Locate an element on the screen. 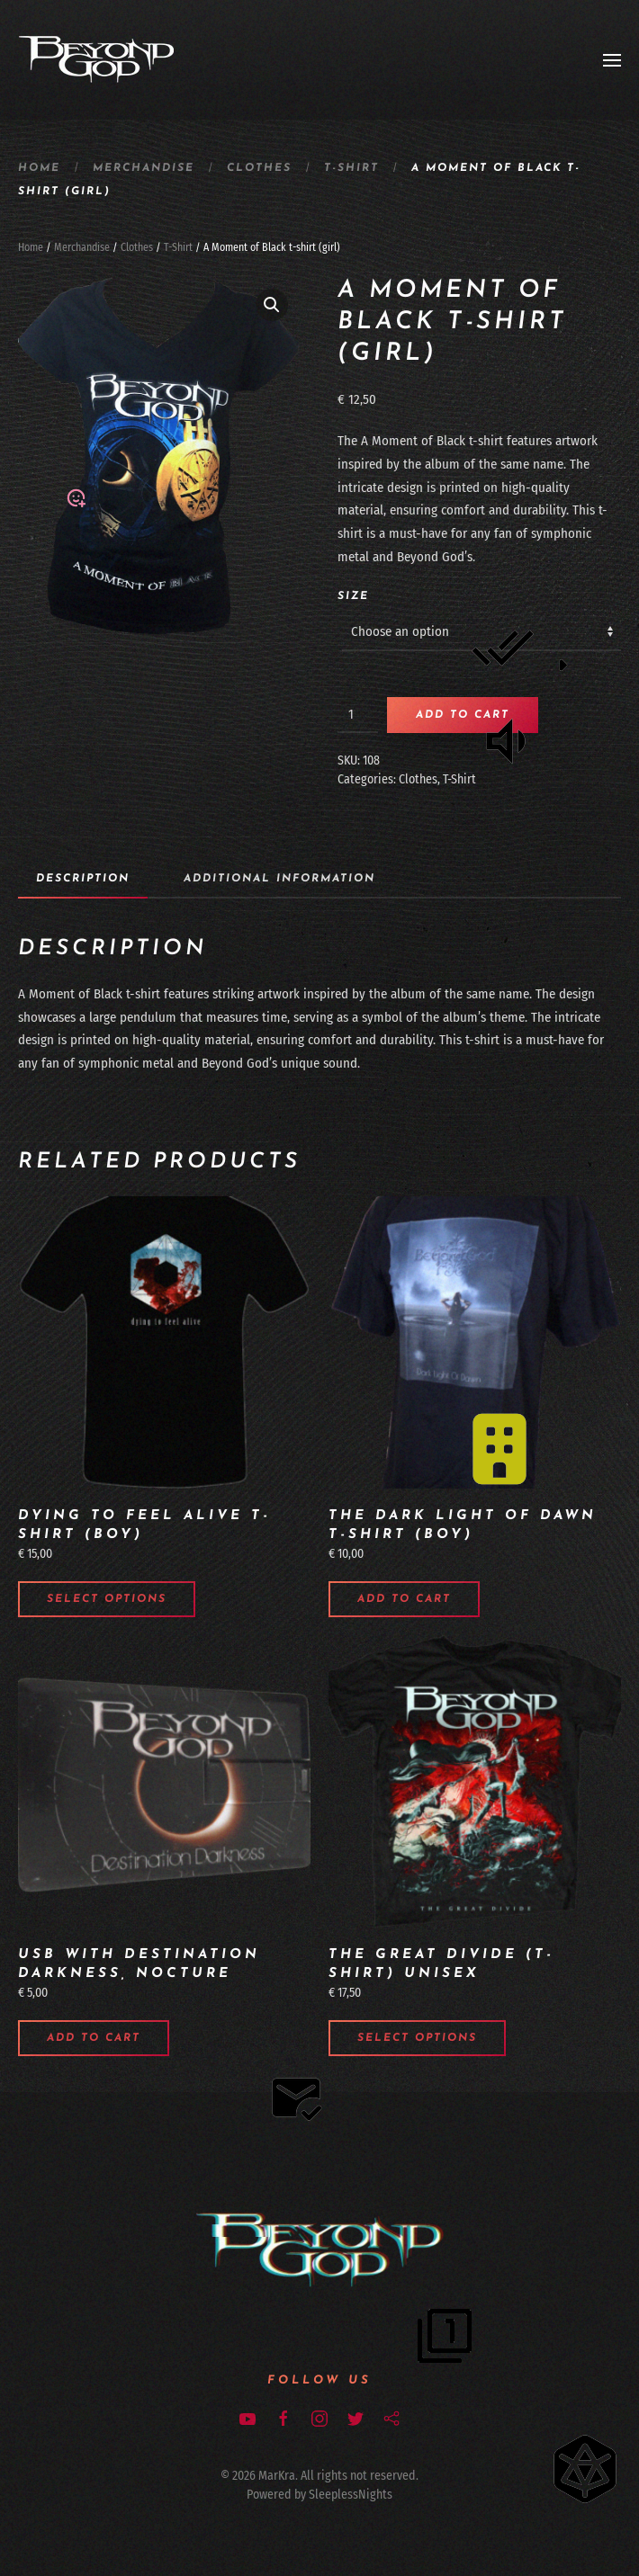 This screenshot has height=2576, width=639. navigate to the next item or screen is located at coordinates (562, 665).